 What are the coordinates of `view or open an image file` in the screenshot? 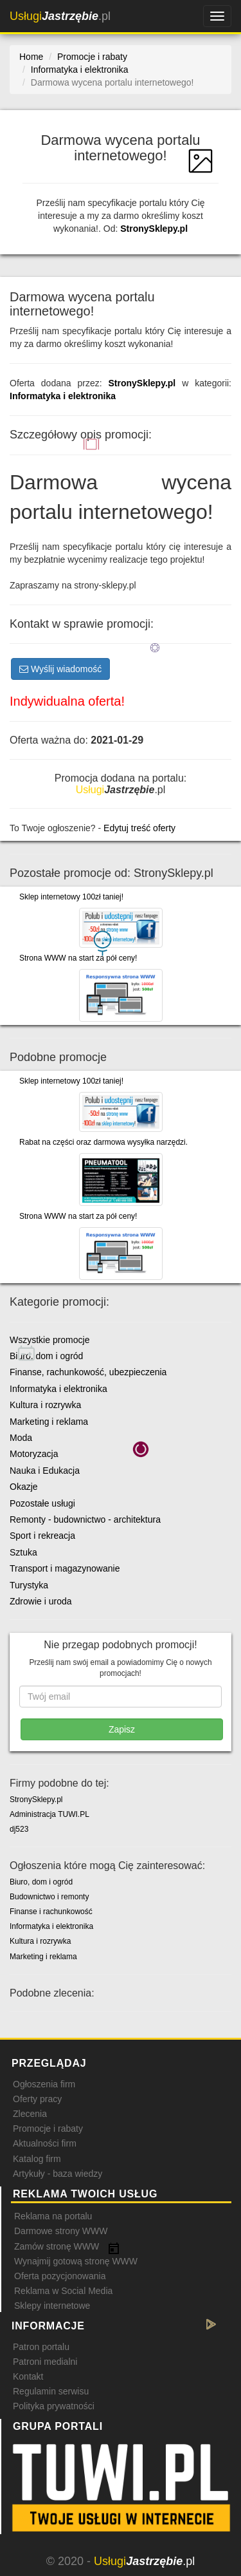 It's located at (201, 161).